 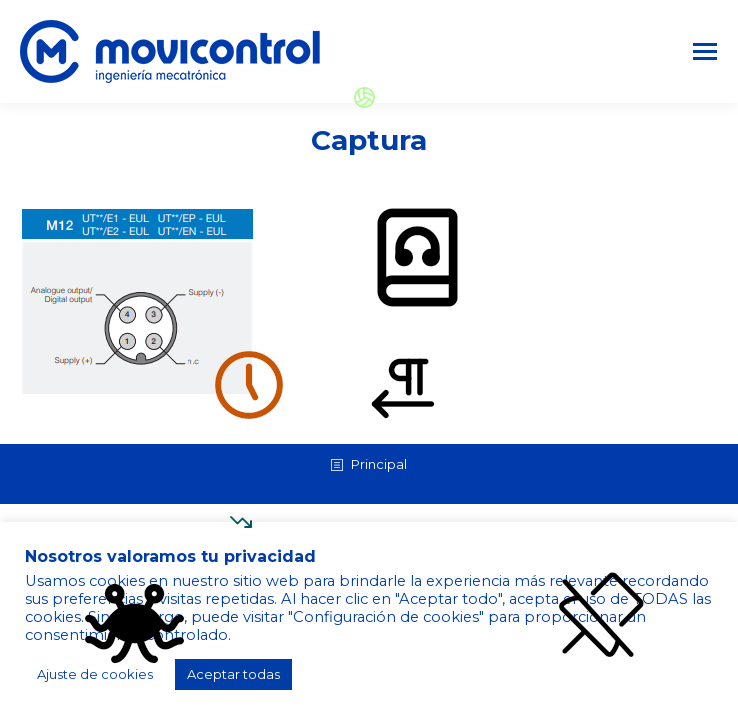 What do you see at coordinates (403, 387) in the screenshot?
I see `align text to the left` at bounding box center [403, 387].